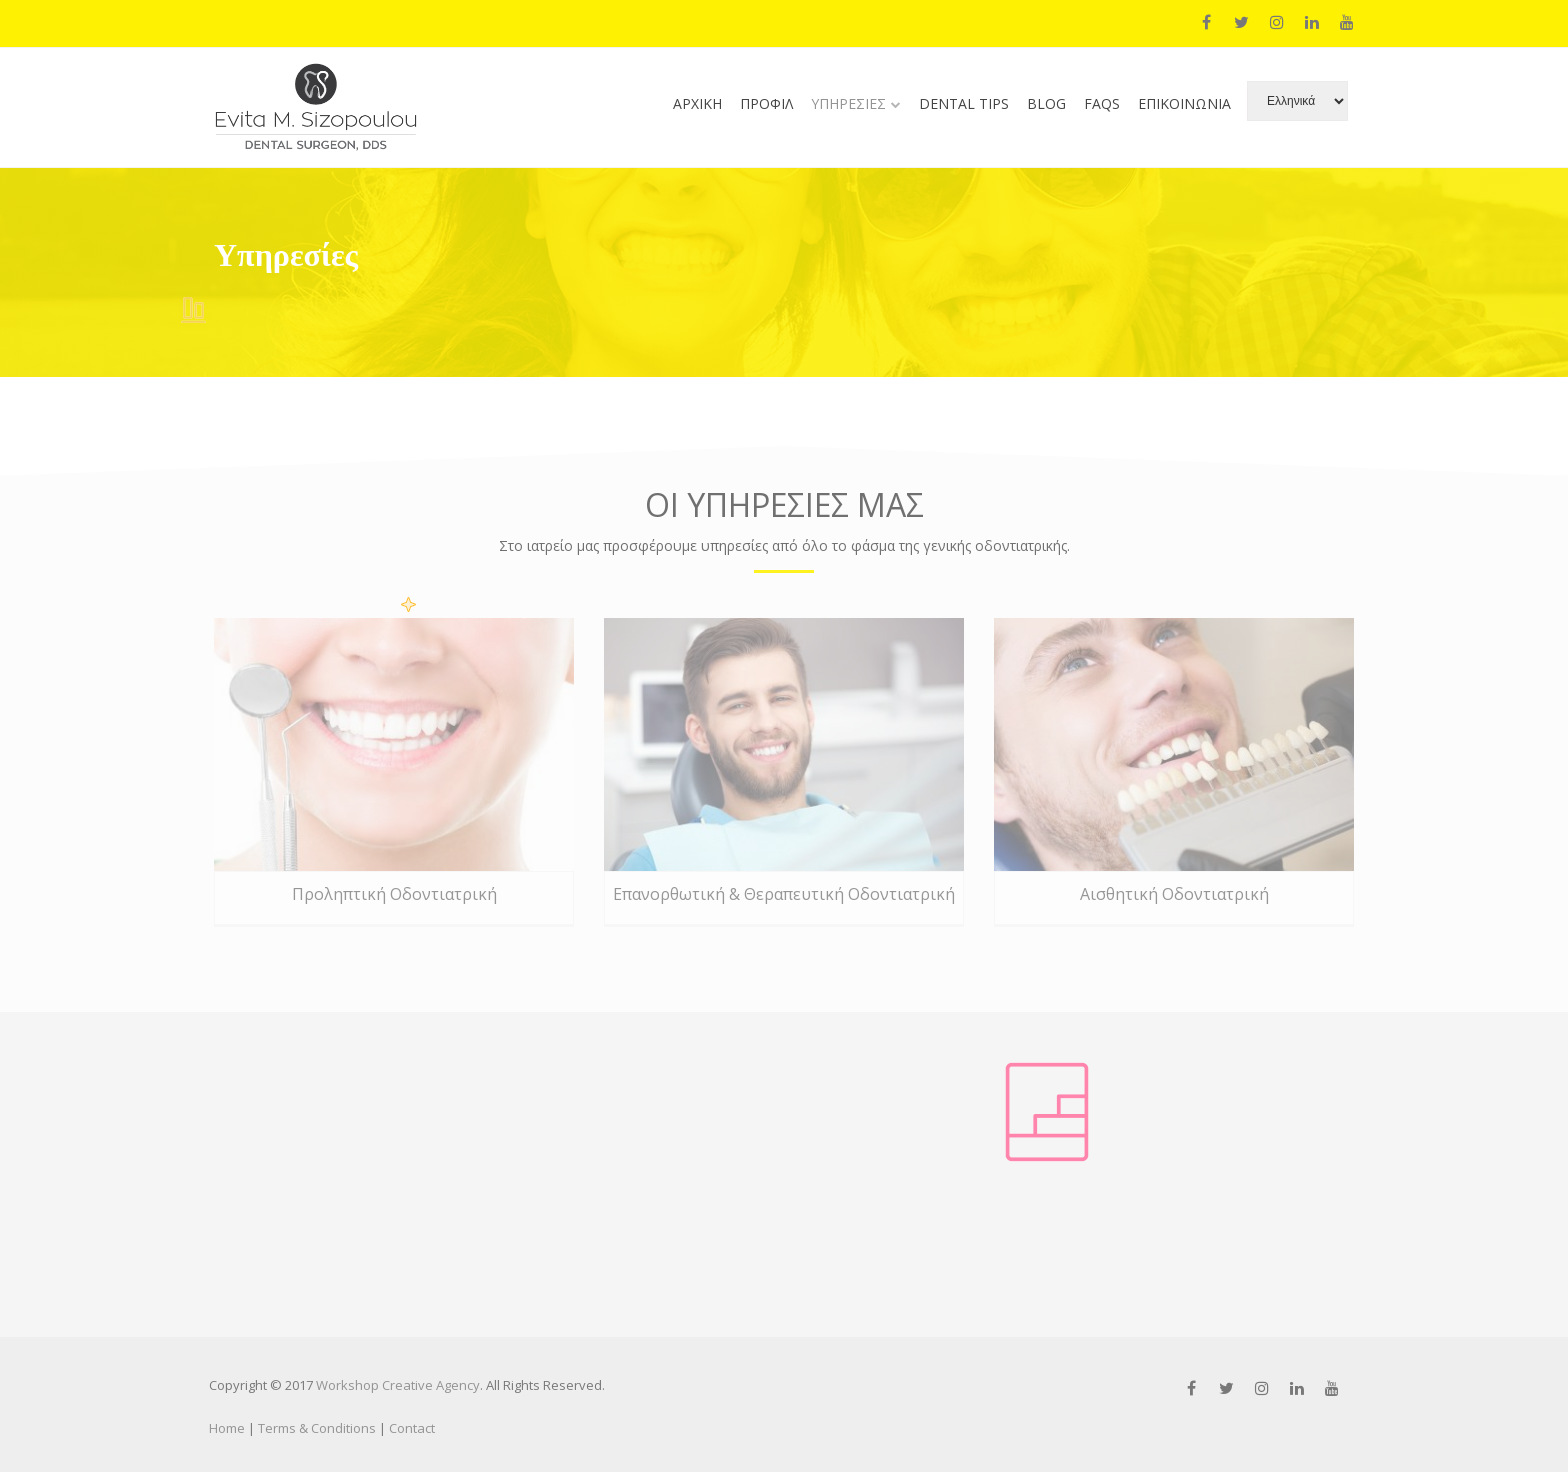 This screenshot has height=1472, width=1568. I want to click on align selected objects to the bottom edge, so click(193, 310).